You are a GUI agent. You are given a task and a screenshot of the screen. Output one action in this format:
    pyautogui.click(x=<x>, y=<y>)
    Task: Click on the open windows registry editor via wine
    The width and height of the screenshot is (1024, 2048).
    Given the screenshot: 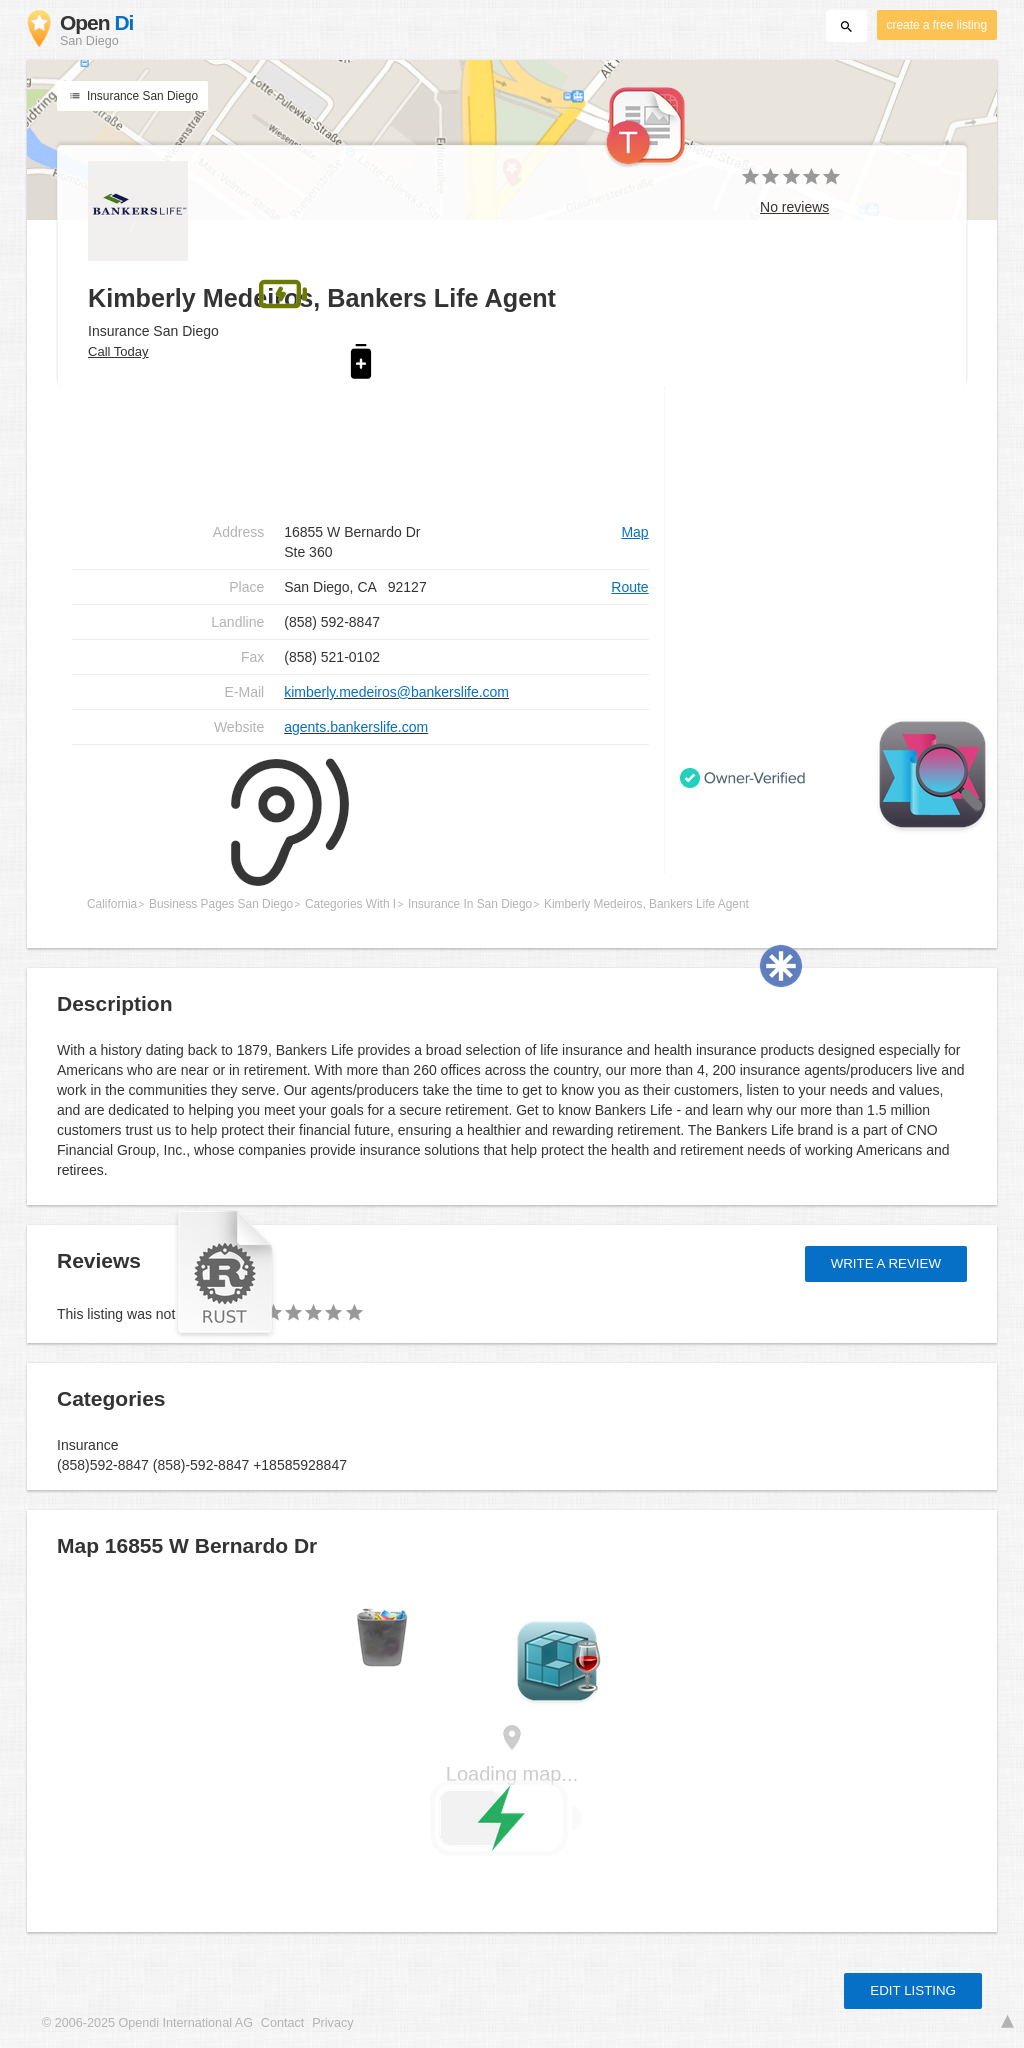 What is the action you would take?
    pyautogui.click(x=557, y=1661)
    